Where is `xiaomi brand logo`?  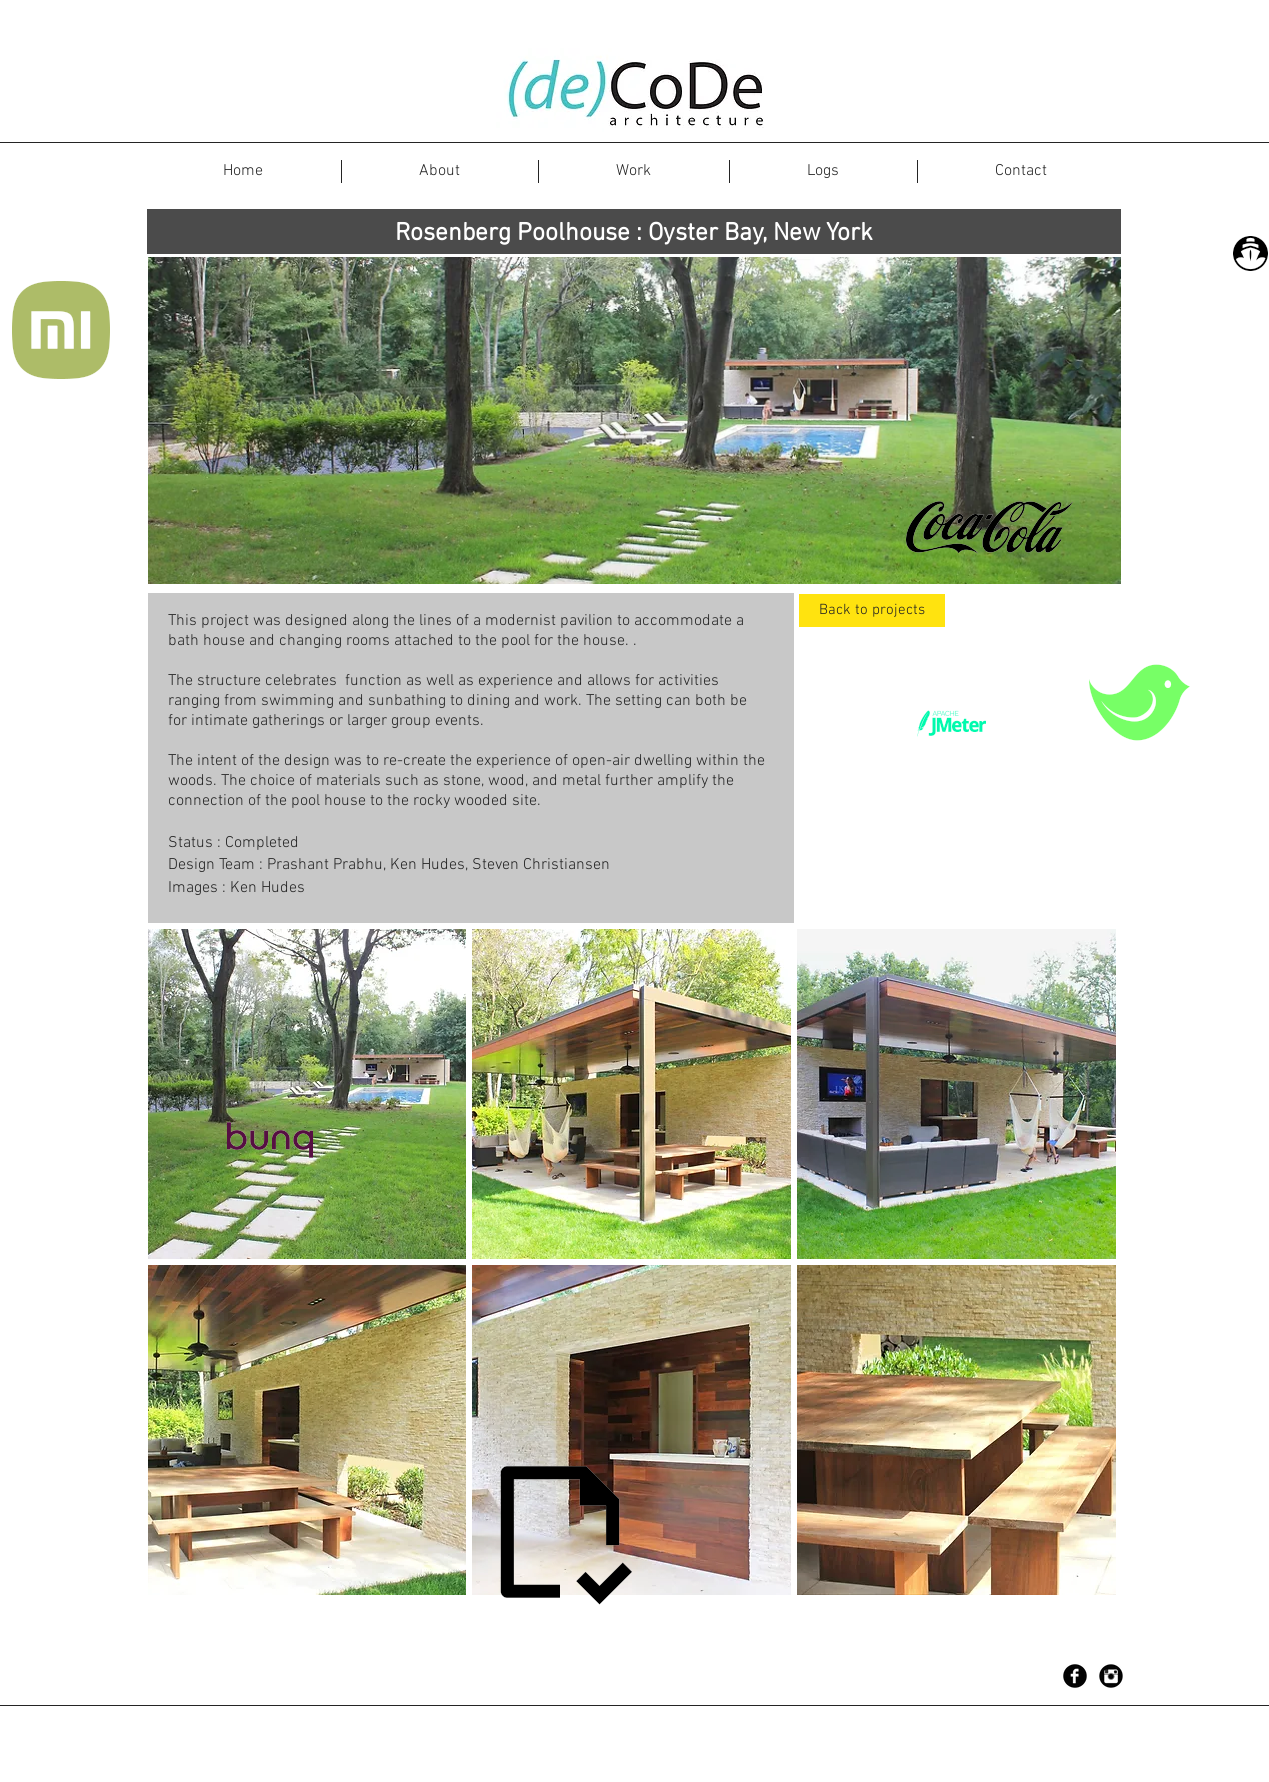 xiaomi brand logo is located at coordinates (61, 330).